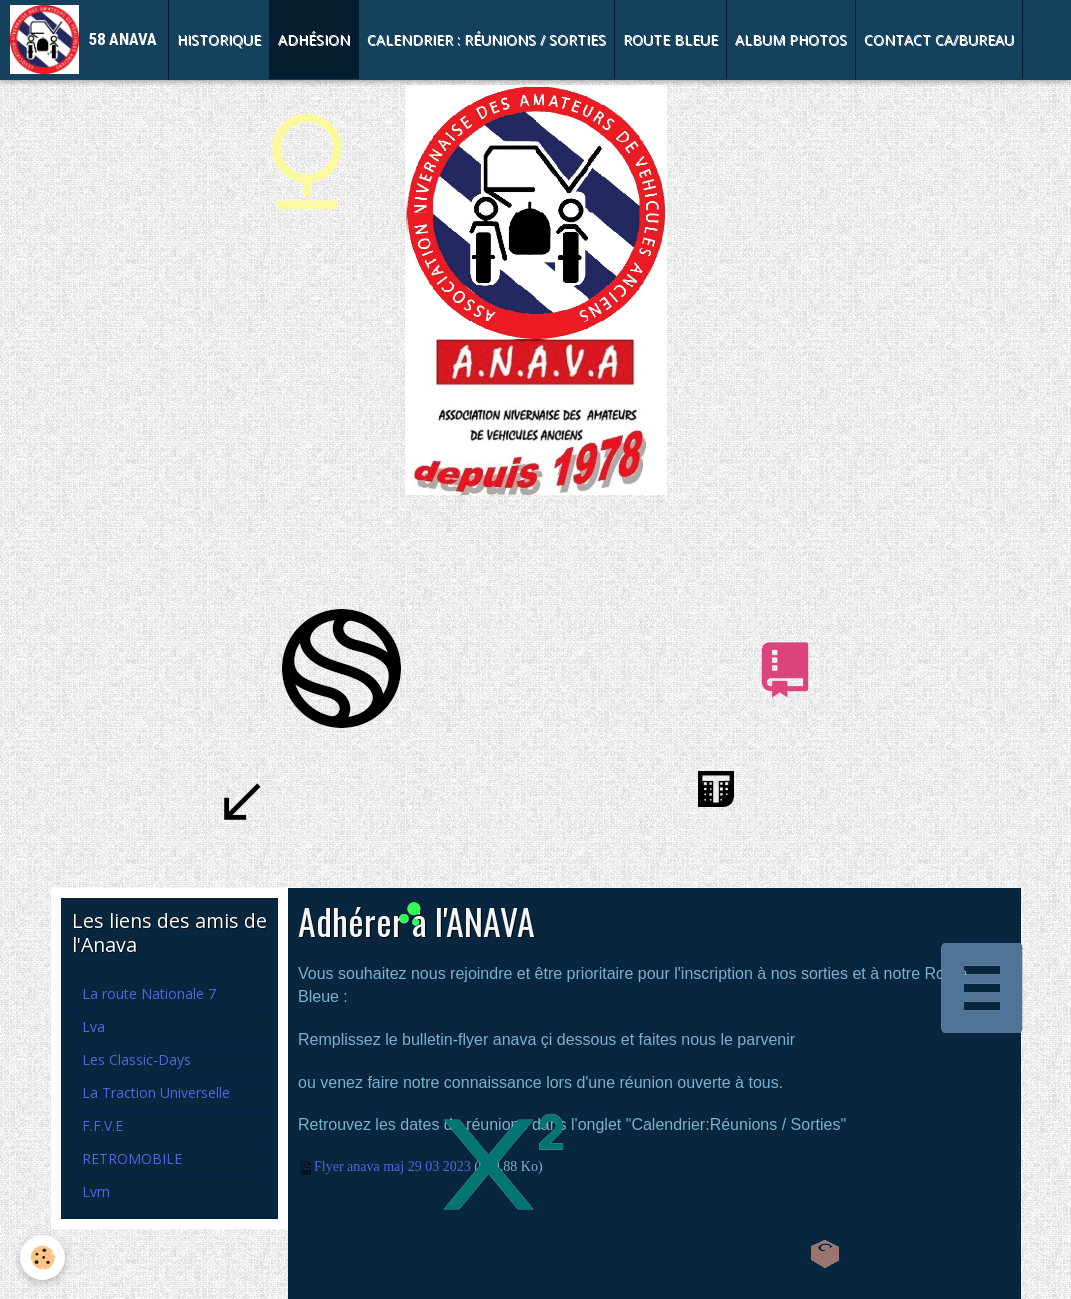 The height and width of the screenshot is (1299, 1071). I want to click on mark a location on the map, so click(307, 157).